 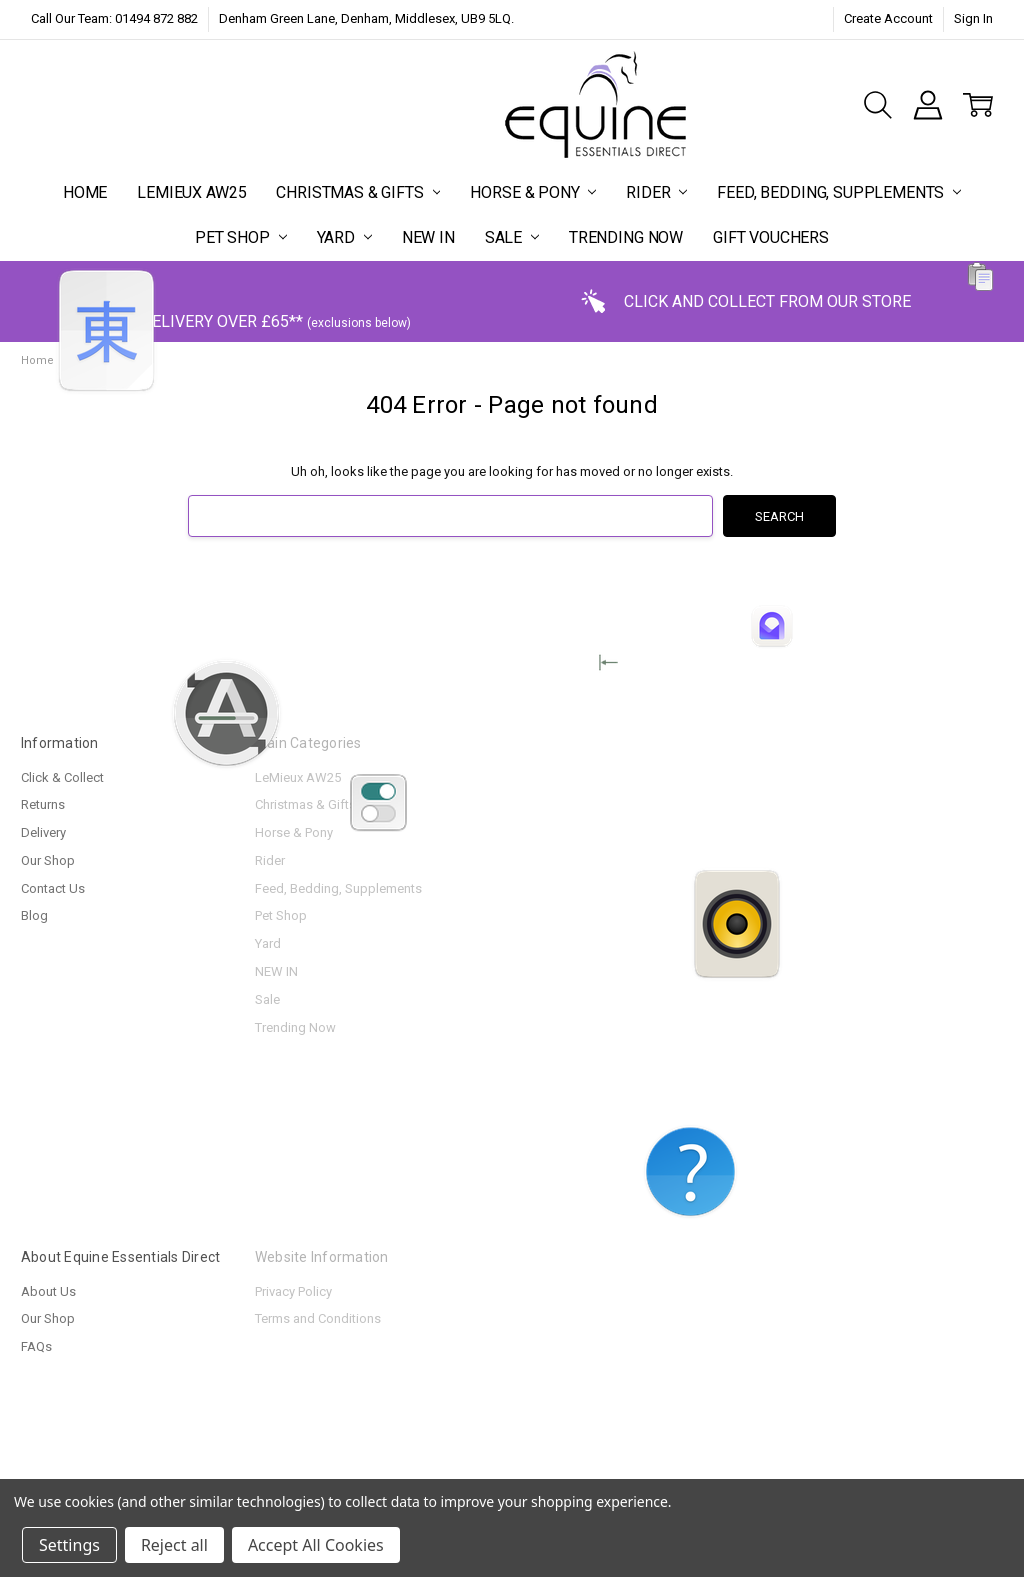 What do you see at coordinates (980, 276) in the screenshot?
I see `paste content from clipboard` at bounding box center [980, 276].